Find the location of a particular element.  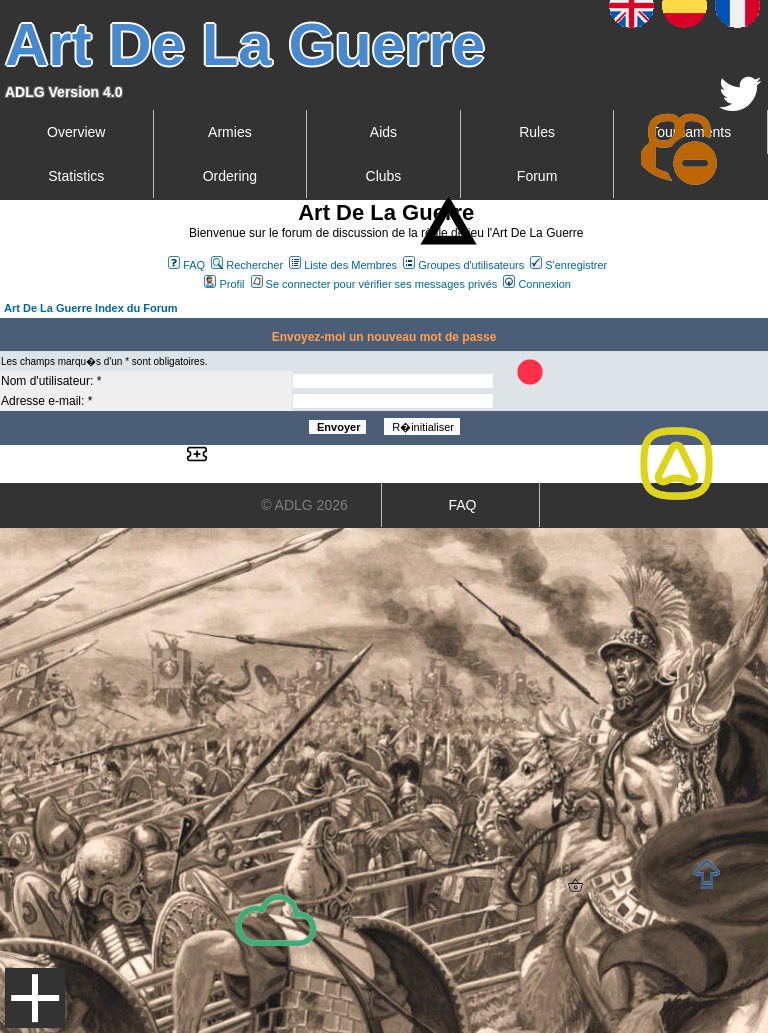

unverified function breakpoint in debug mode is located at coordinates (448, 223).